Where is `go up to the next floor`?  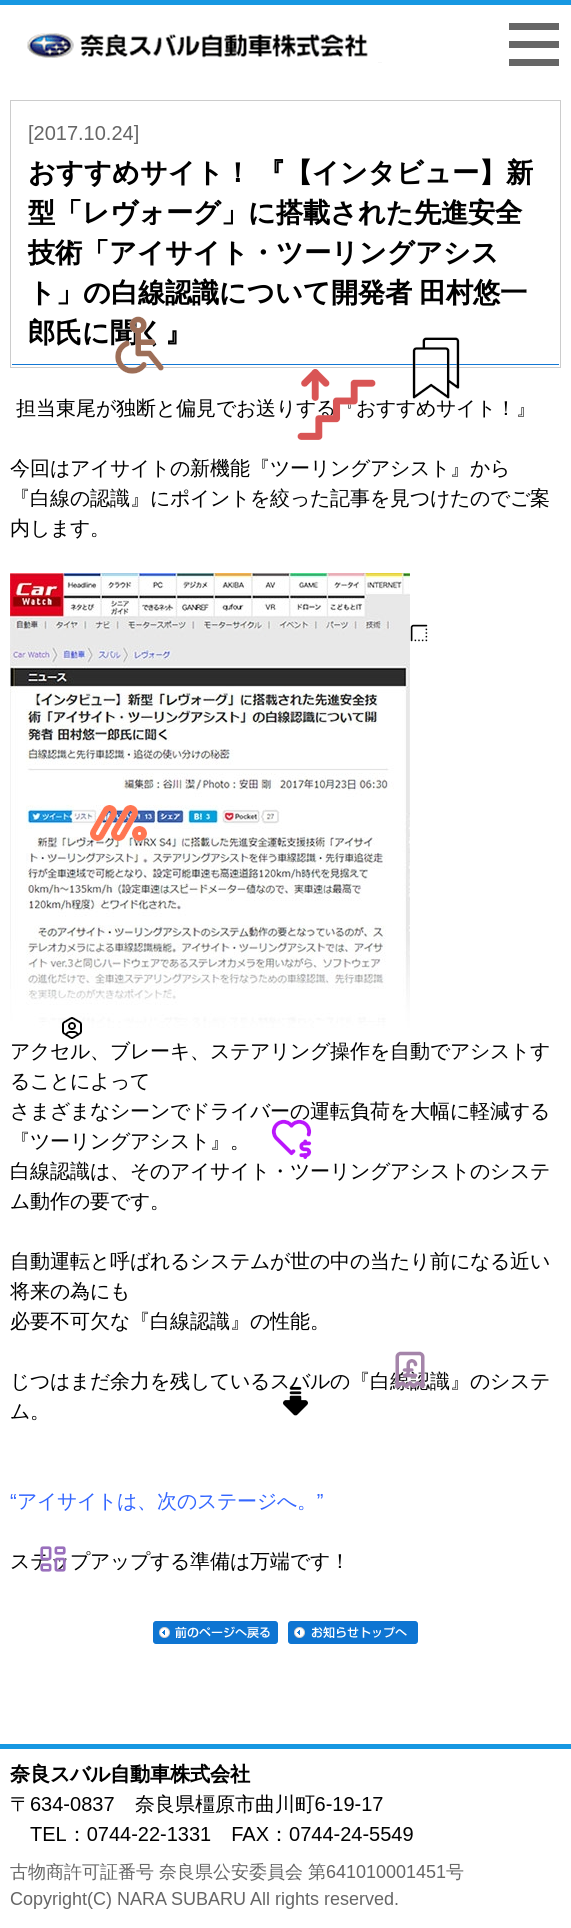
go up to the next floor is located at coordinates (336, 404).